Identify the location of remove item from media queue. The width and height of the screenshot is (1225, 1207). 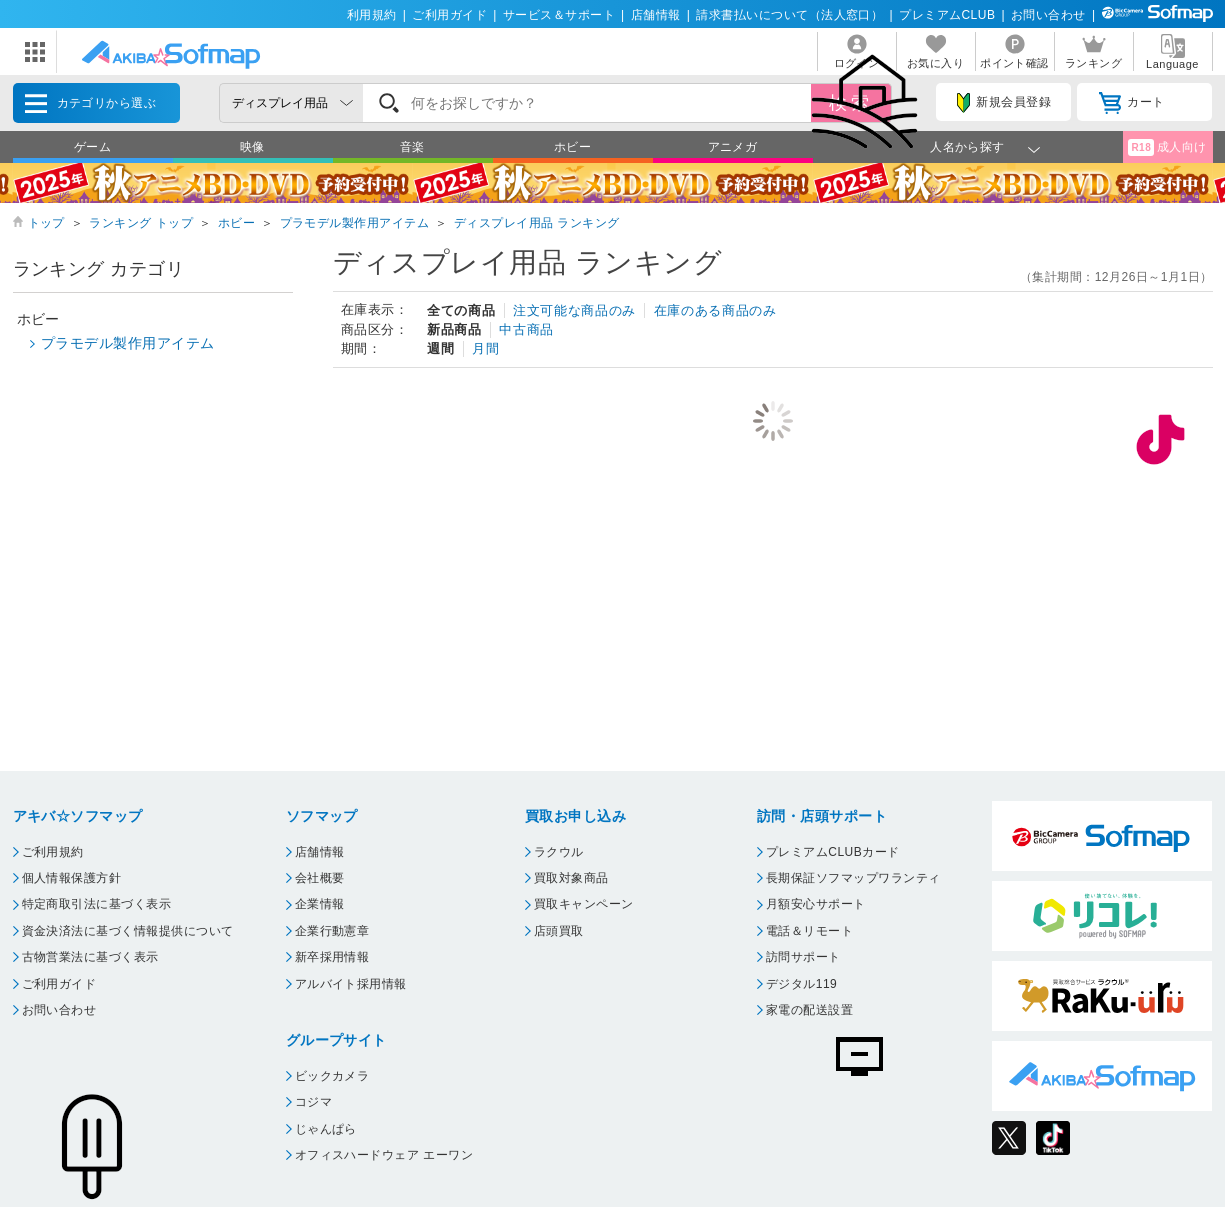
(859, 1056).